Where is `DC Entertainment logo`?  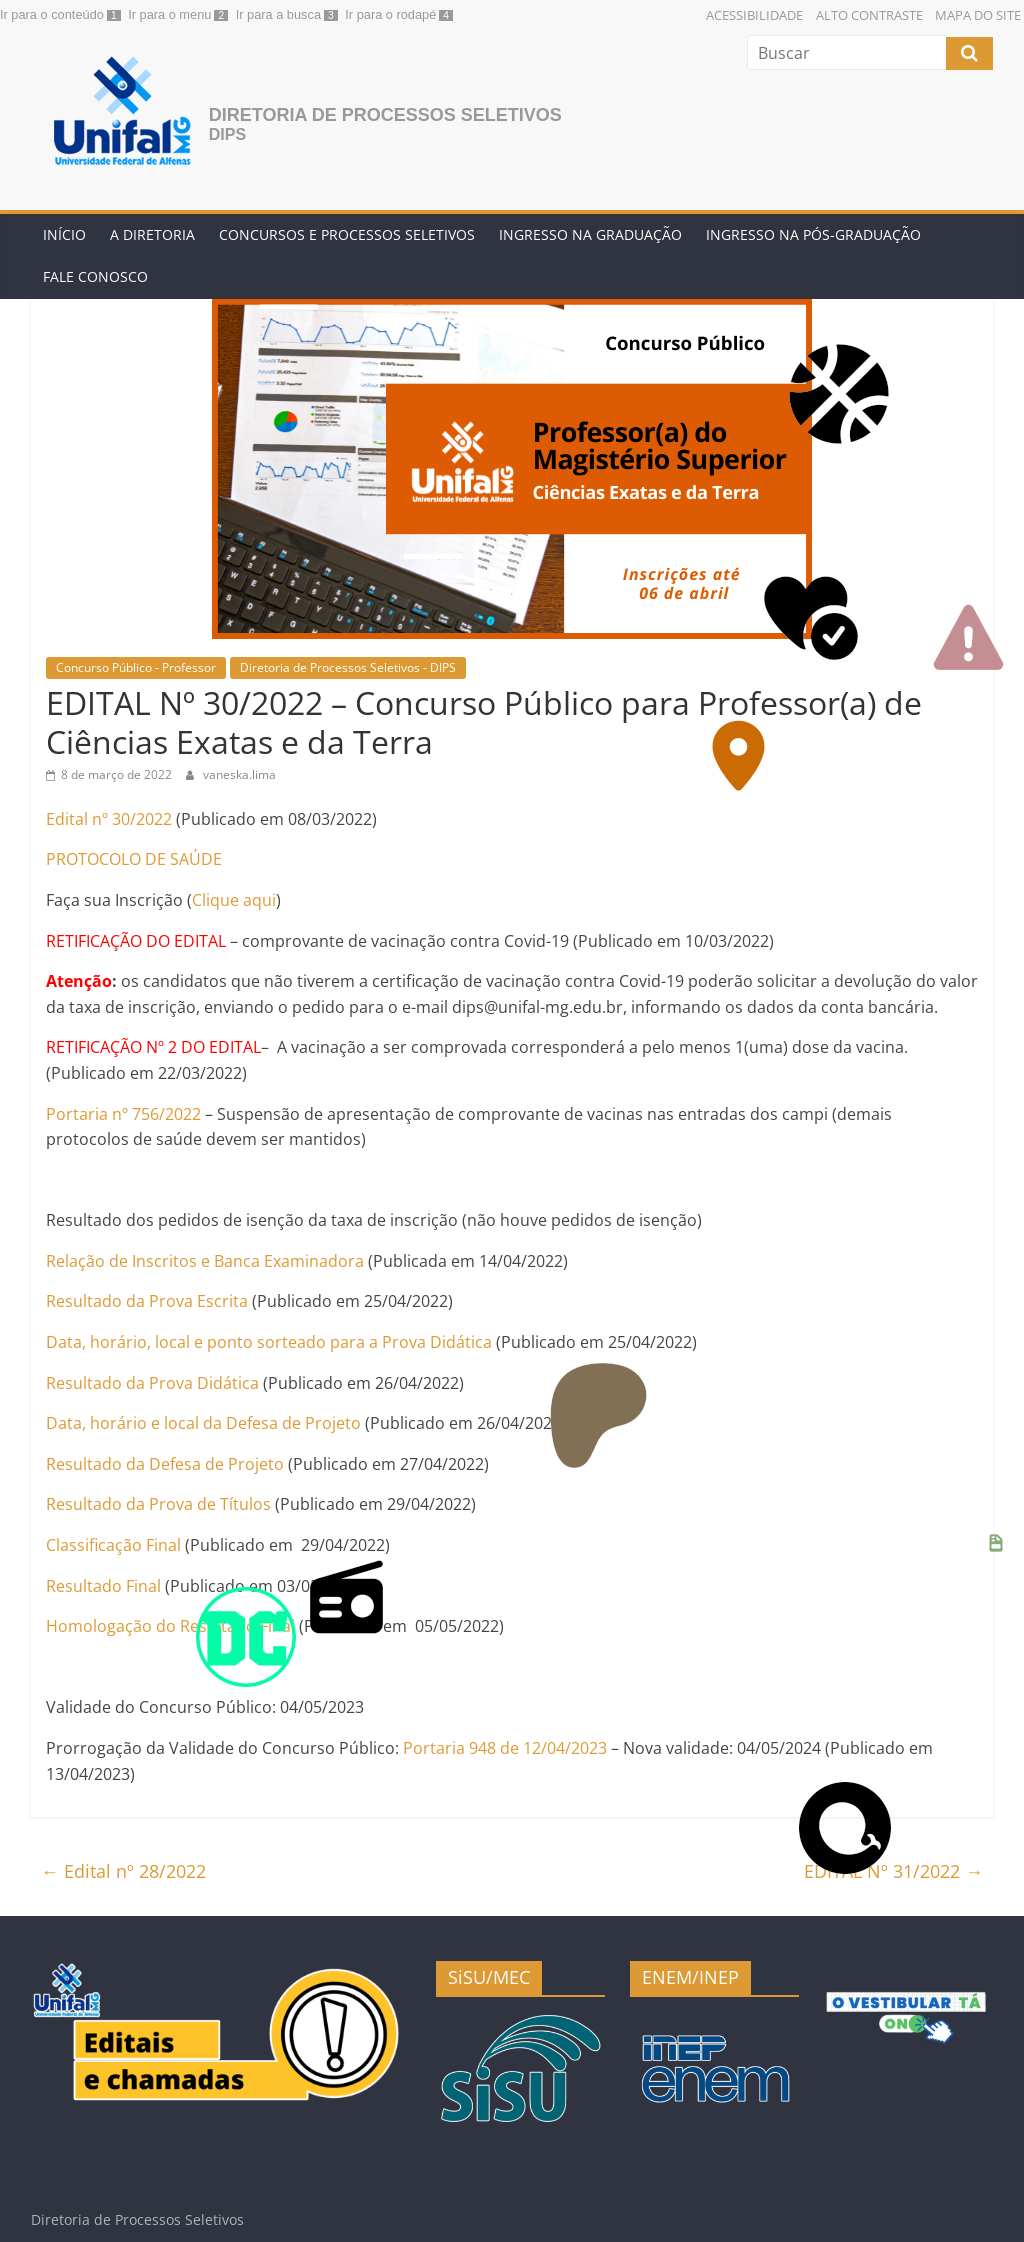
DC Entertainment logo is located at coordinates (246, 1637).